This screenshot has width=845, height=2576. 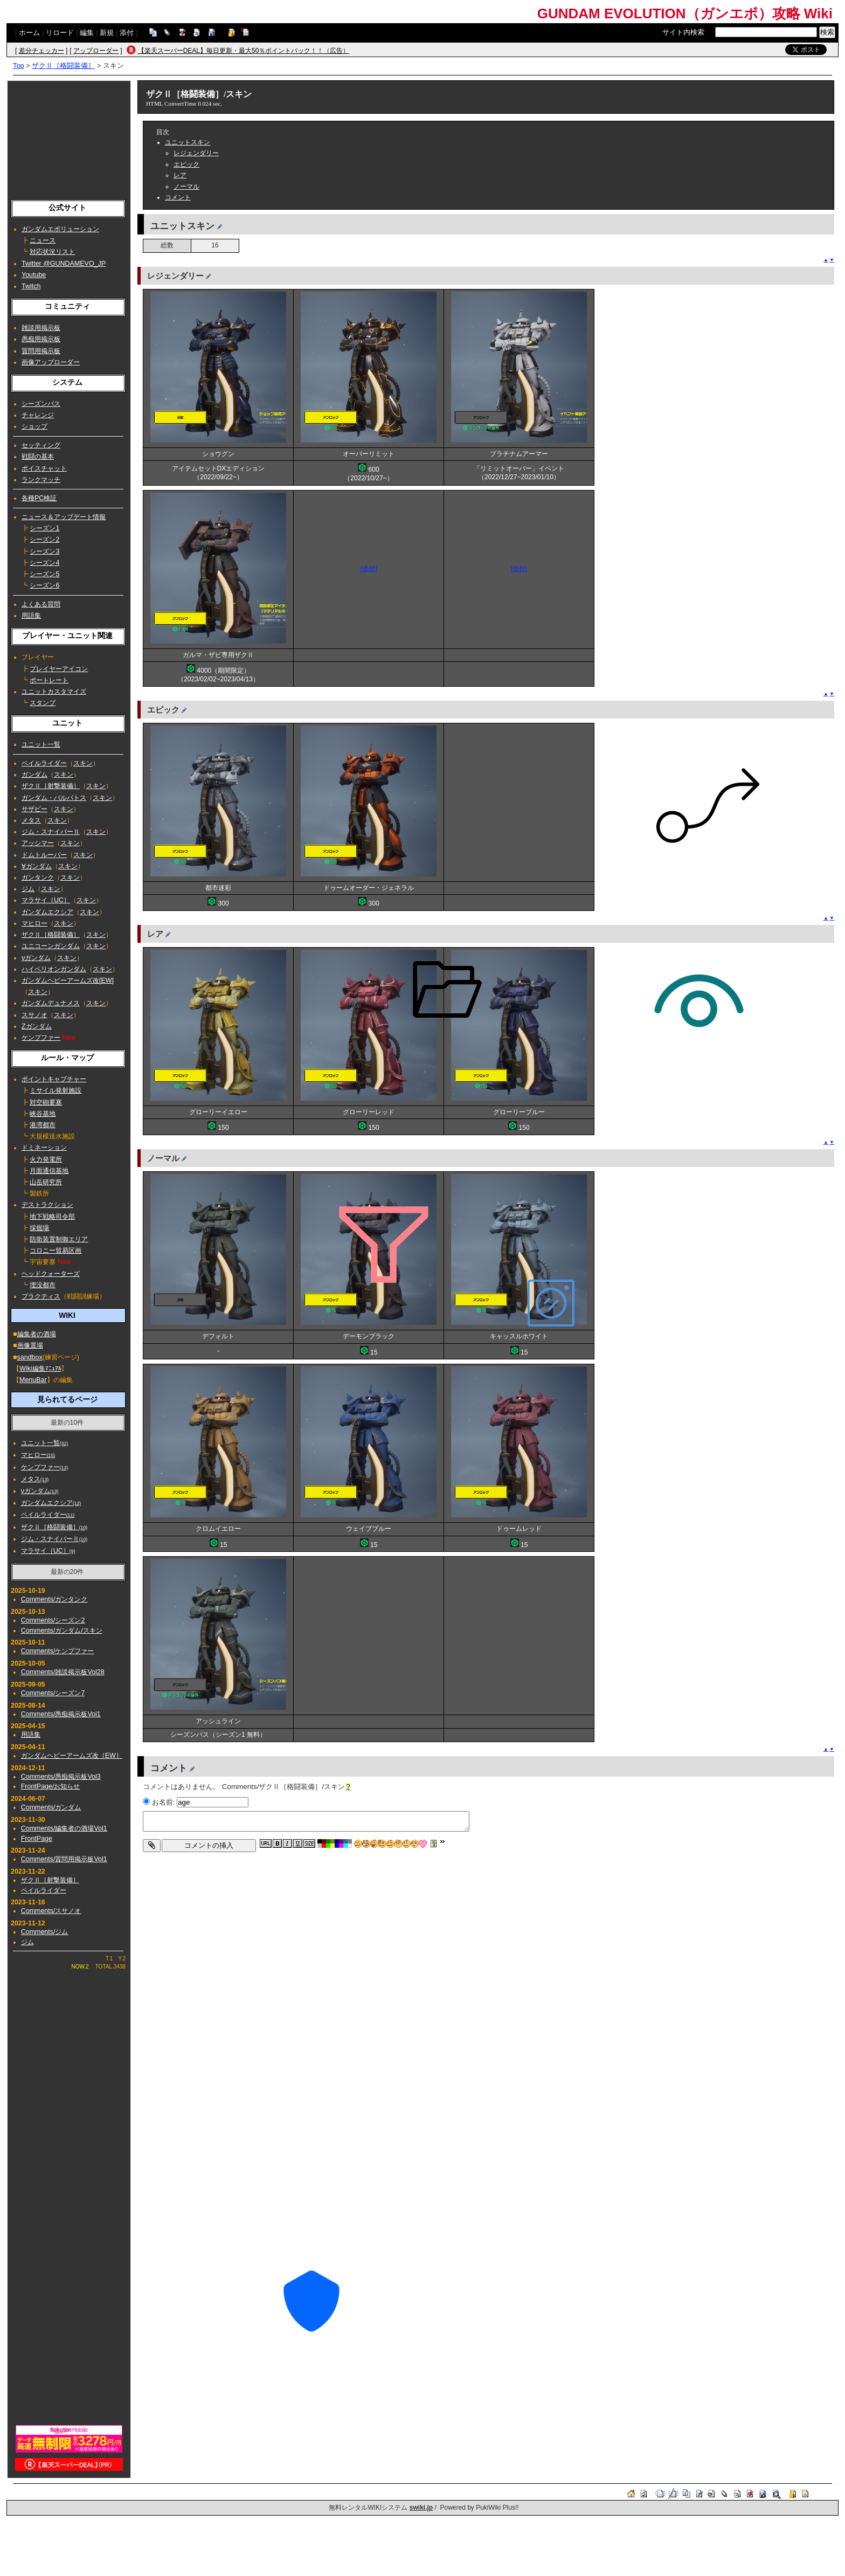 What do you see at coordinates (551, 1303) in the screenshot?
I see `access laundry or appliance controls` at bounding box center [551, 1303].